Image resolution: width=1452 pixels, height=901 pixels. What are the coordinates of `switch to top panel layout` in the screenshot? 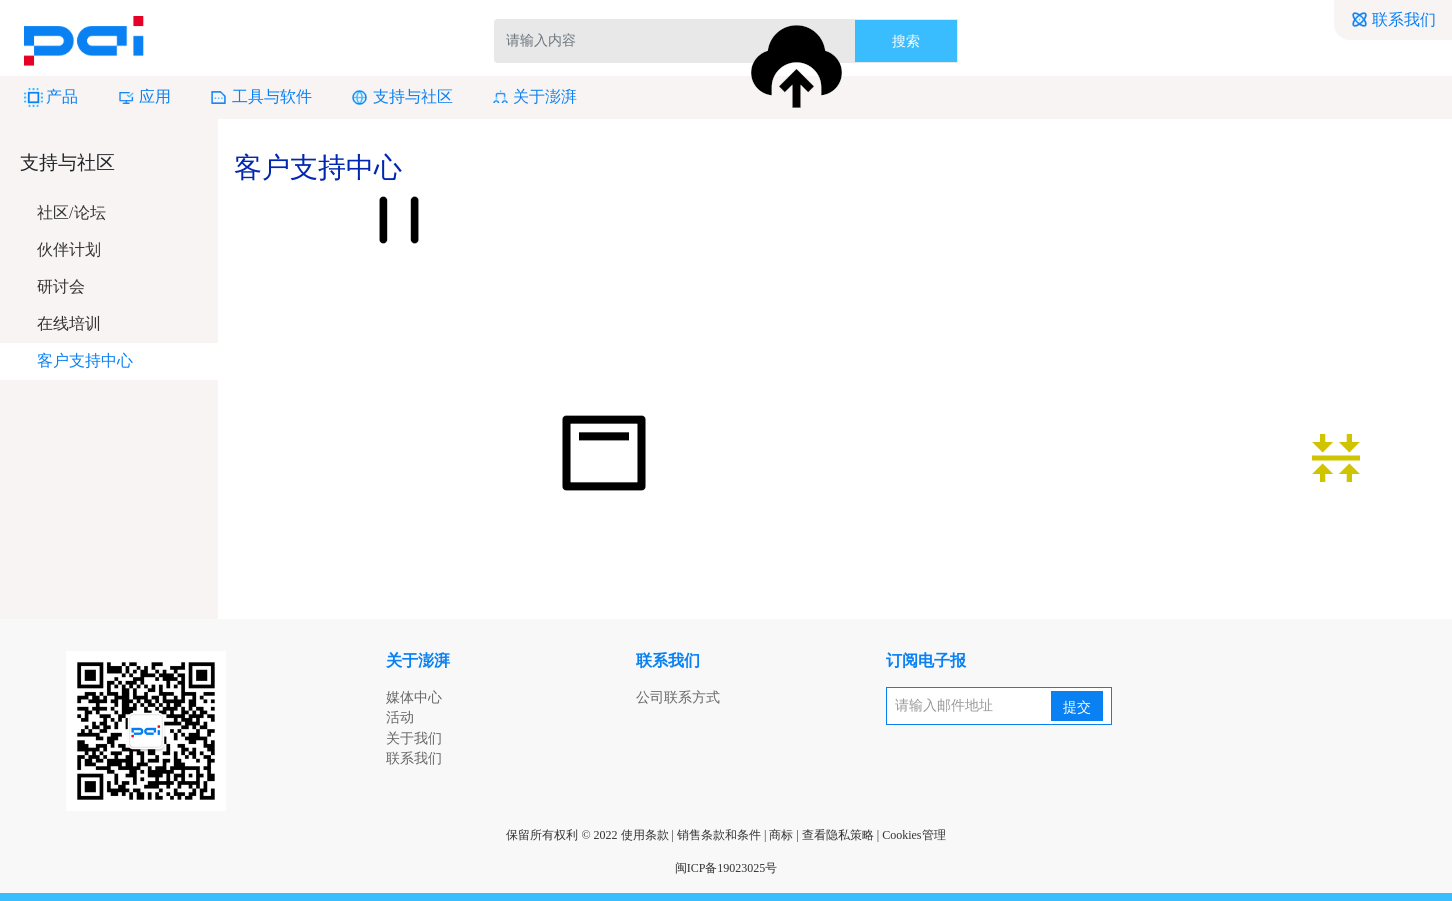 It's located at (604, 453).